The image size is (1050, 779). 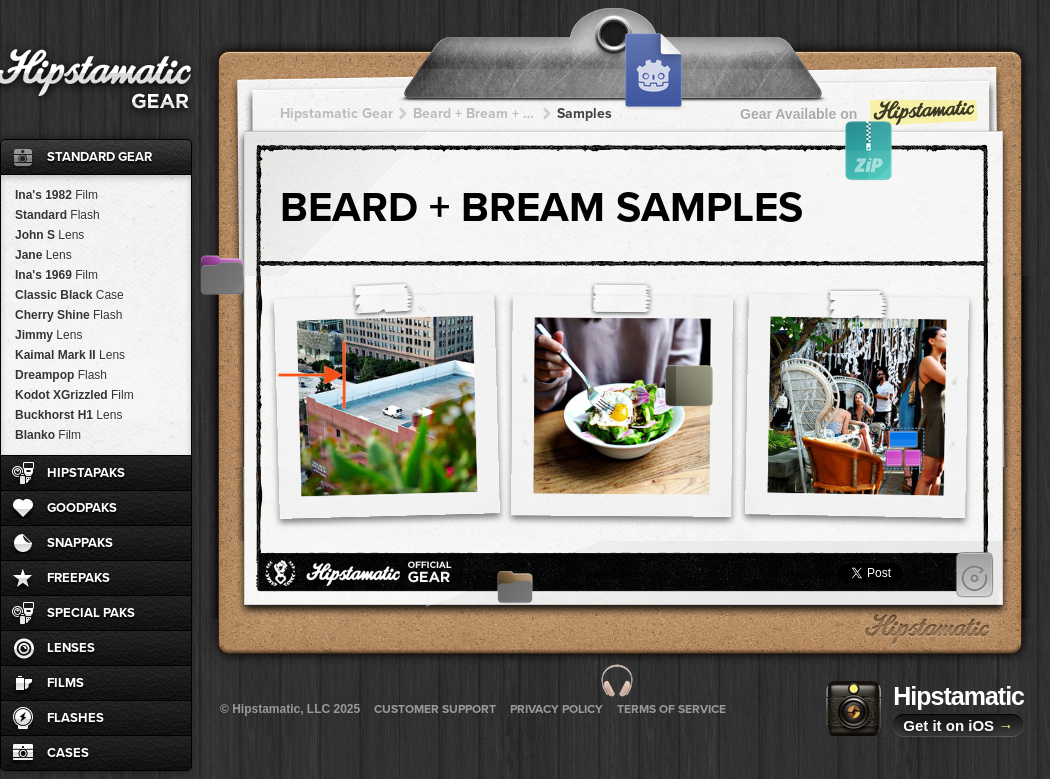 I want to click on a godot game engine project file, so click(x=653, y=71).